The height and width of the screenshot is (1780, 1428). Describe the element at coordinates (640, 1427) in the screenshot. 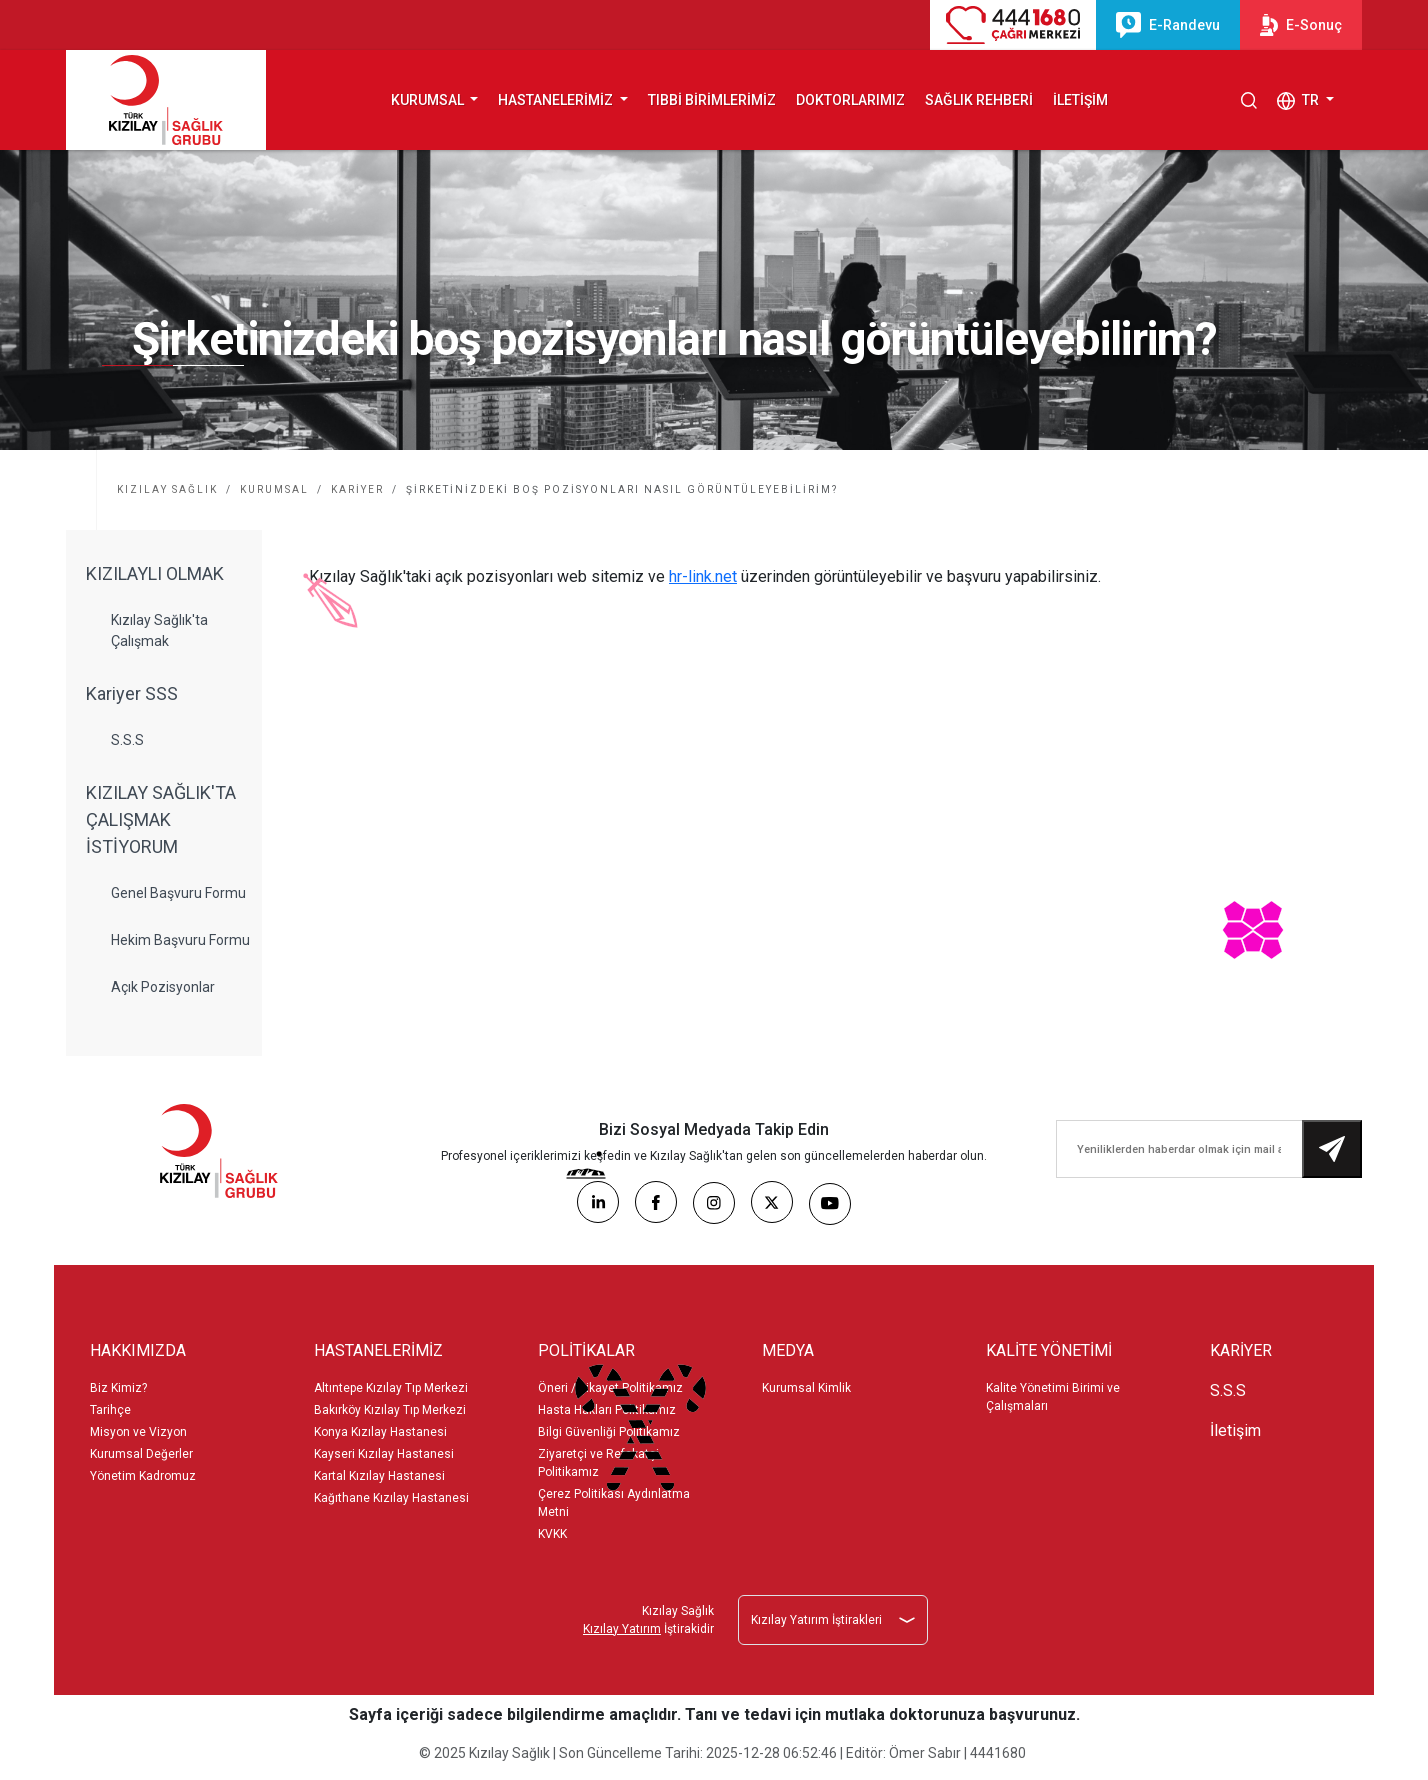

I see `holiday or christmas-themed content` at that location.